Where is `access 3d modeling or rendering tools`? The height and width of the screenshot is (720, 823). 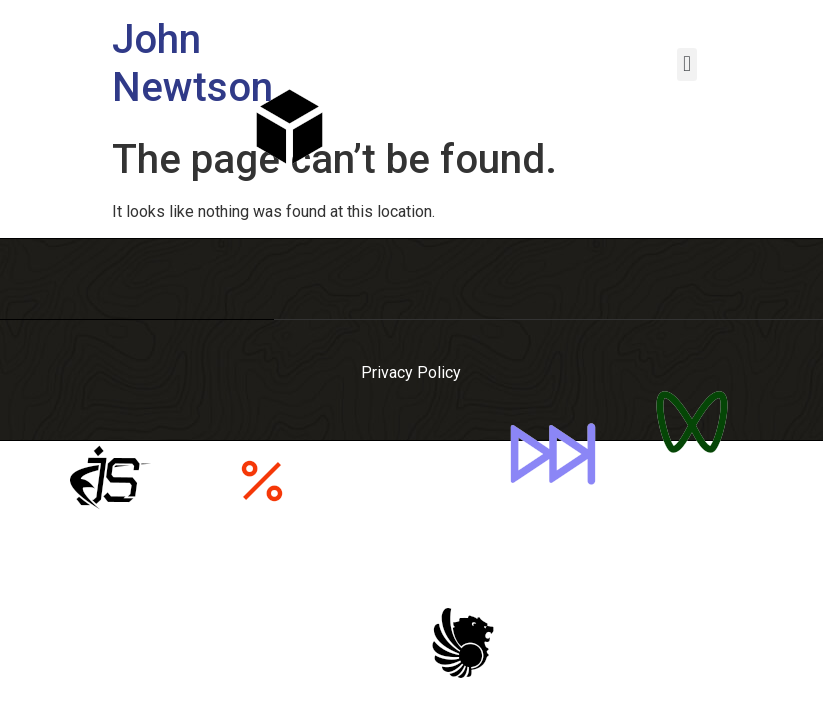
access 3d modeling or rendering tools is located at coordinates (289, 127).